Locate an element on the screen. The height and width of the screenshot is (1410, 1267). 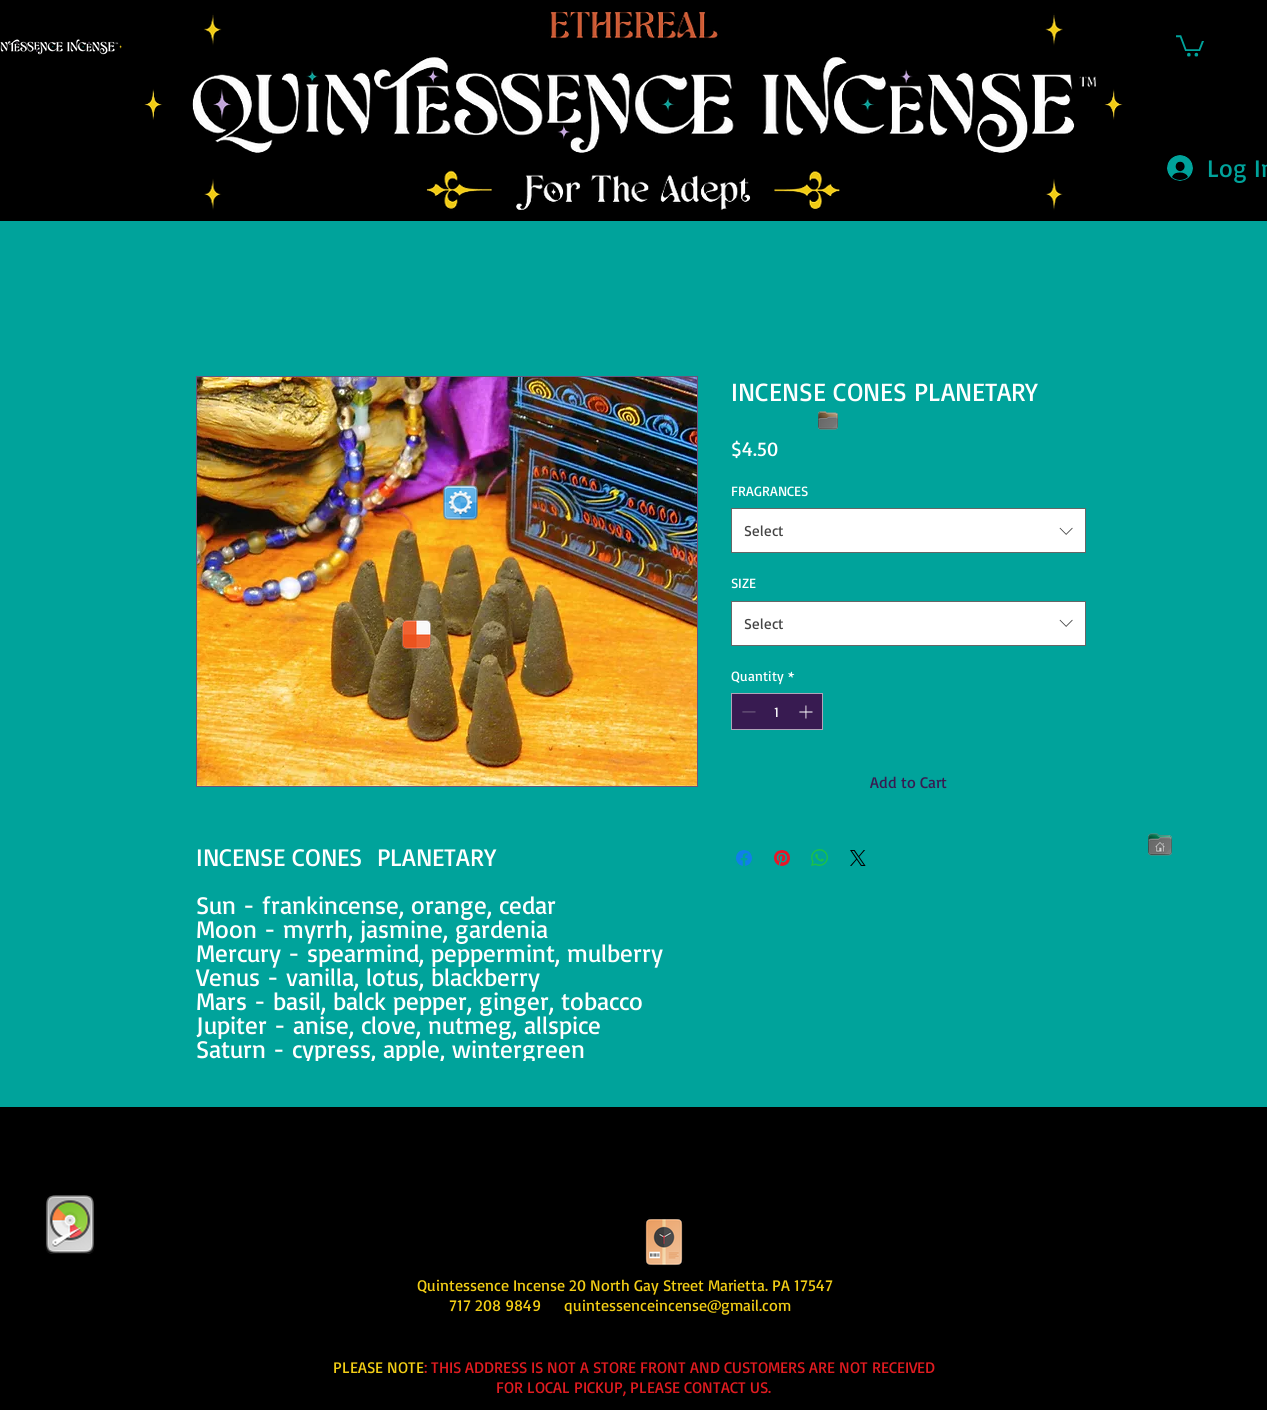
access your home folder is located at coordinates (1160, 844).